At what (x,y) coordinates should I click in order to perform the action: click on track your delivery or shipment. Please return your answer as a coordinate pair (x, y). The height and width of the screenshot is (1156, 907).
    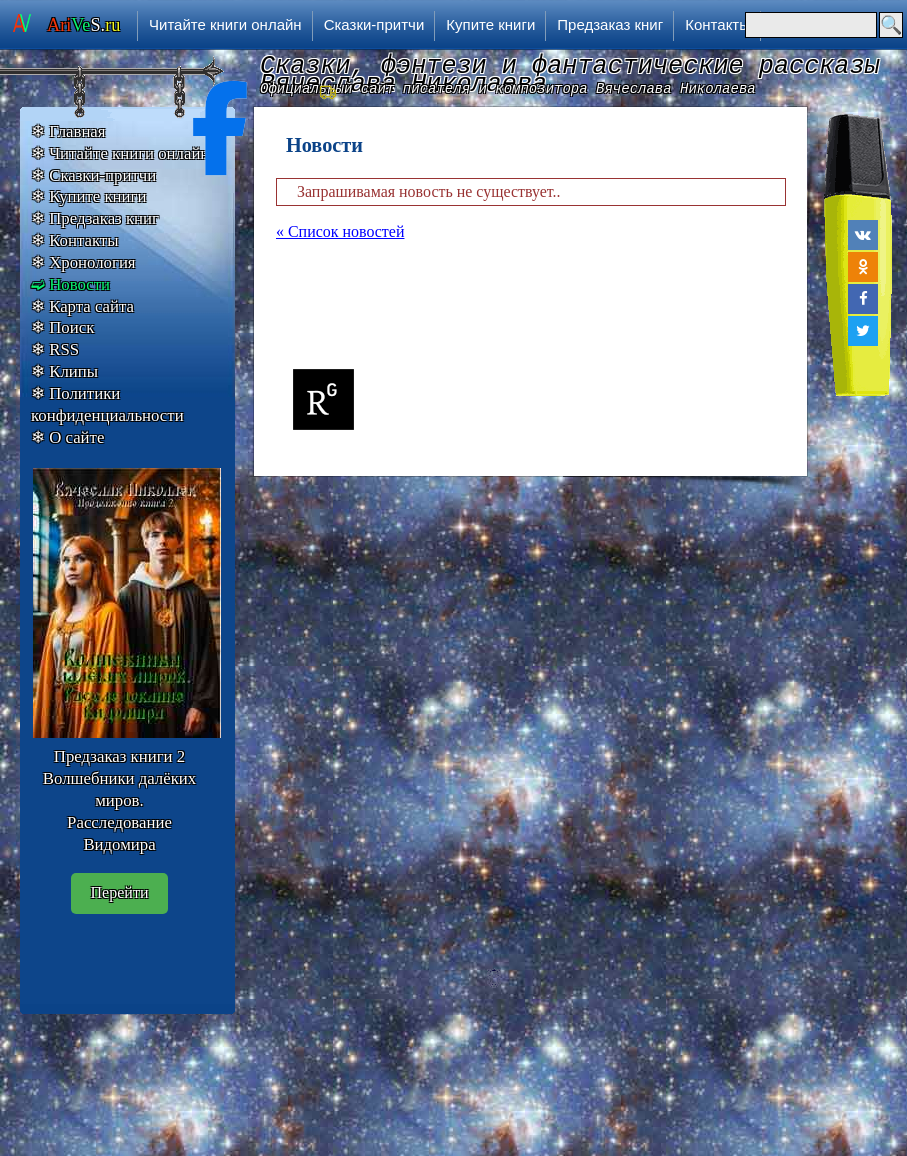
    Looking at the image, I should click on (328, 92).